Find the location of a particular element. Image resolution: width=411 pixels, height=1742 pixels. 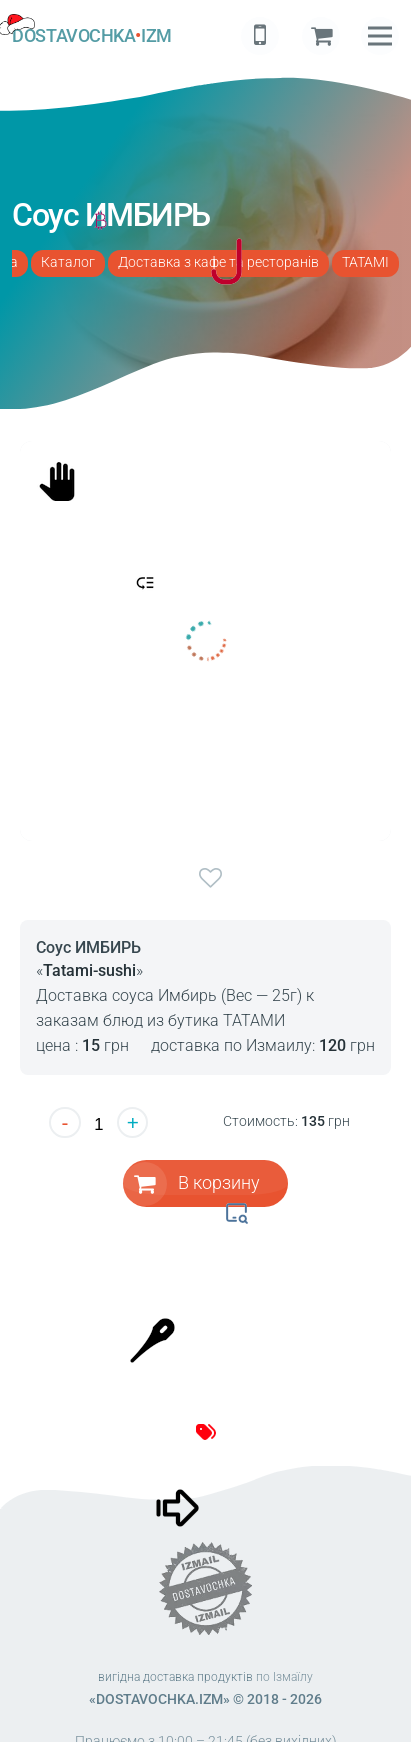

search content on tablet device is located at coordinates (236, 1212).